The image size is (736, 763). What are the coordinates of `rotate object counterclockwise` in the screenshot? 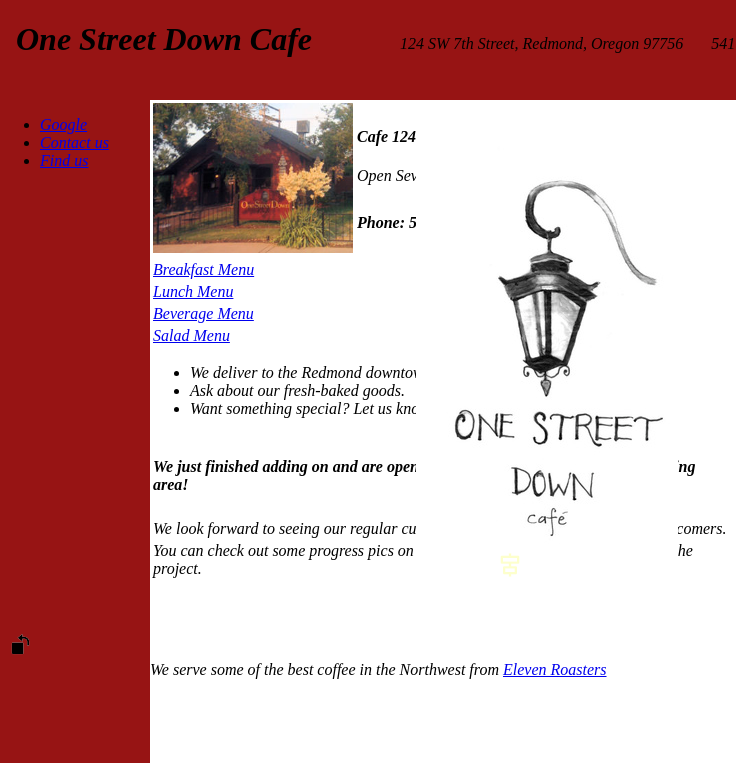 It's located at (20, 644).